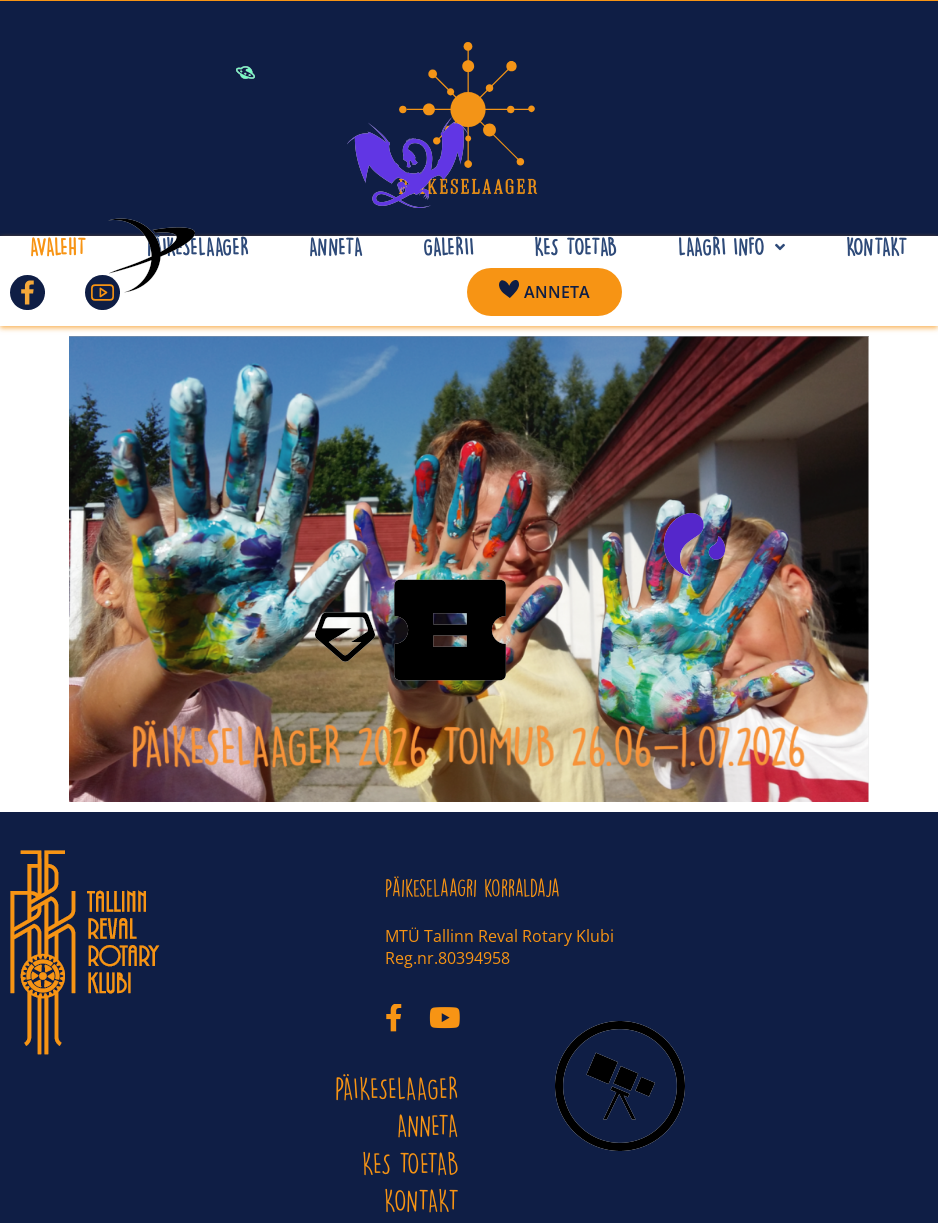 The image size is (938, 1223). What do you see at coordinates (245, 72) in the screenshot?
I see `open hoppscotch api testing tool` at bounding box center [245, 72].